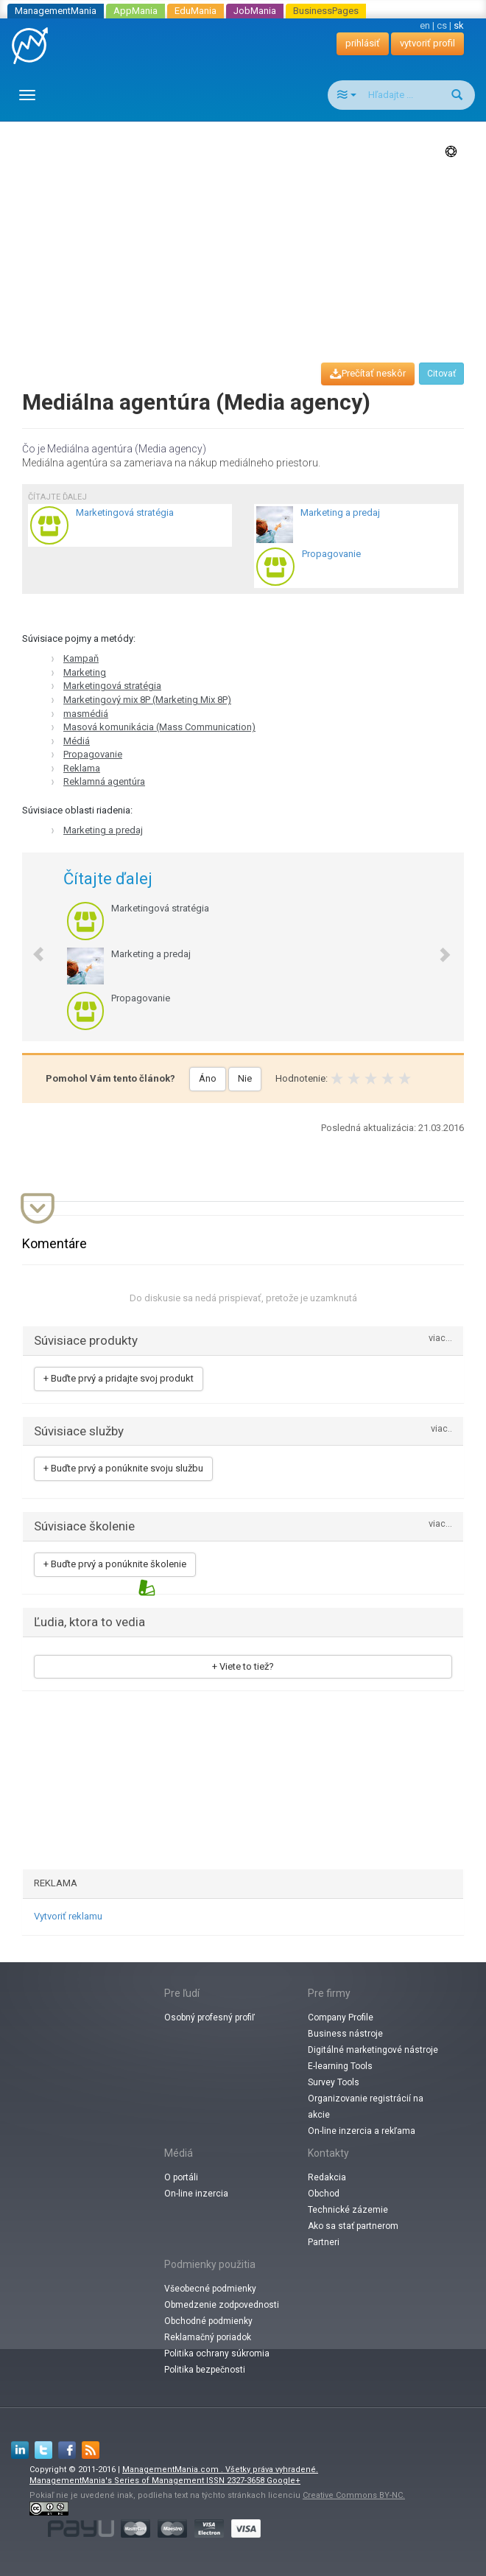 The image size is (486, 2576). What do you see at coordinates (146, 1588) in the screenshot?
I see `access color palette or theme options` at bounding box center [146, 1588].